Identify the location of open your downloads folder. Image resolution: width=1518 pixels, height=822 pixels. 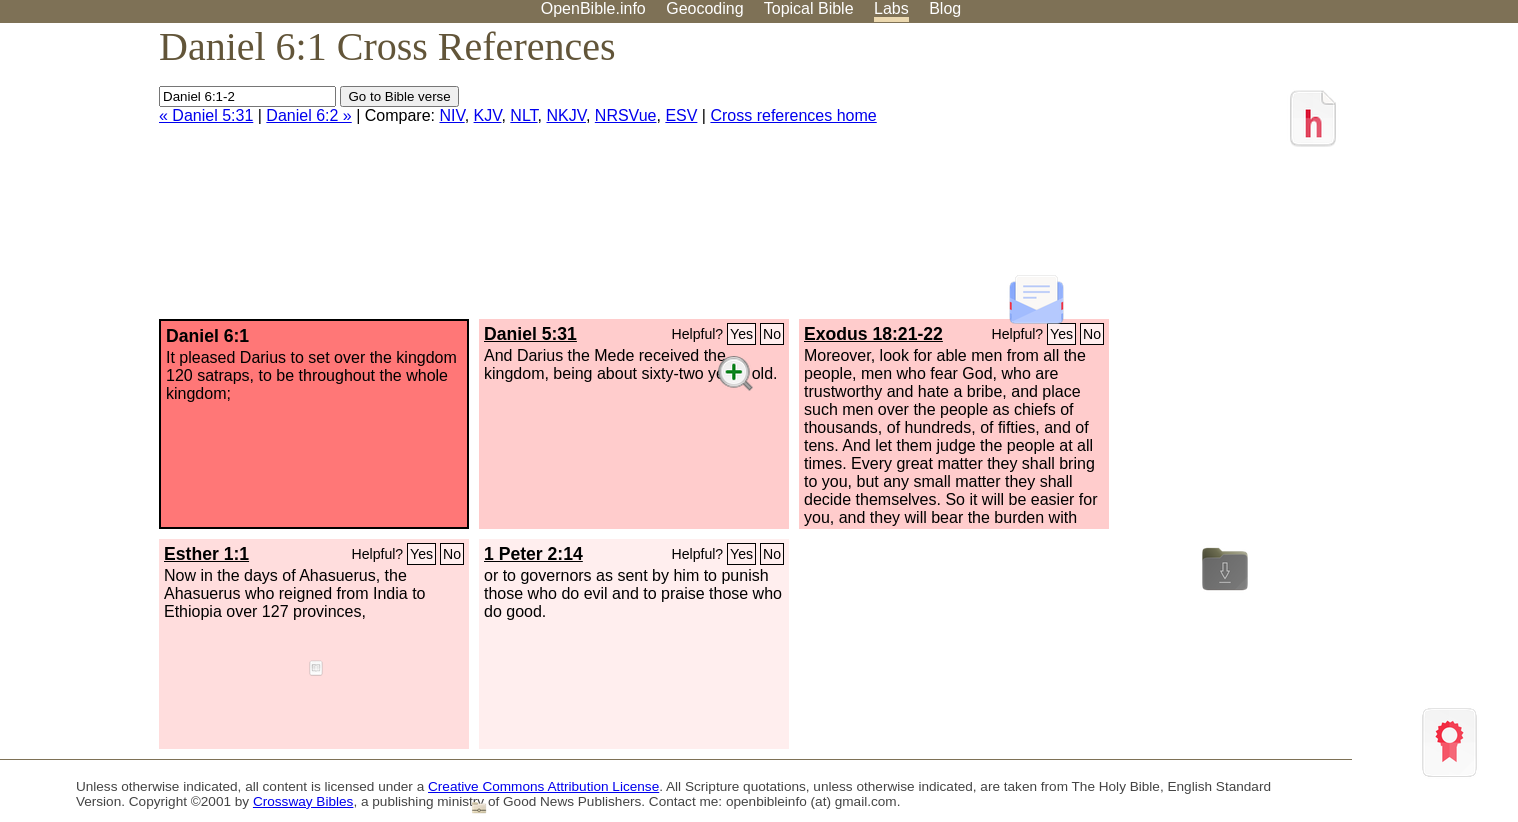
(1225, 569).